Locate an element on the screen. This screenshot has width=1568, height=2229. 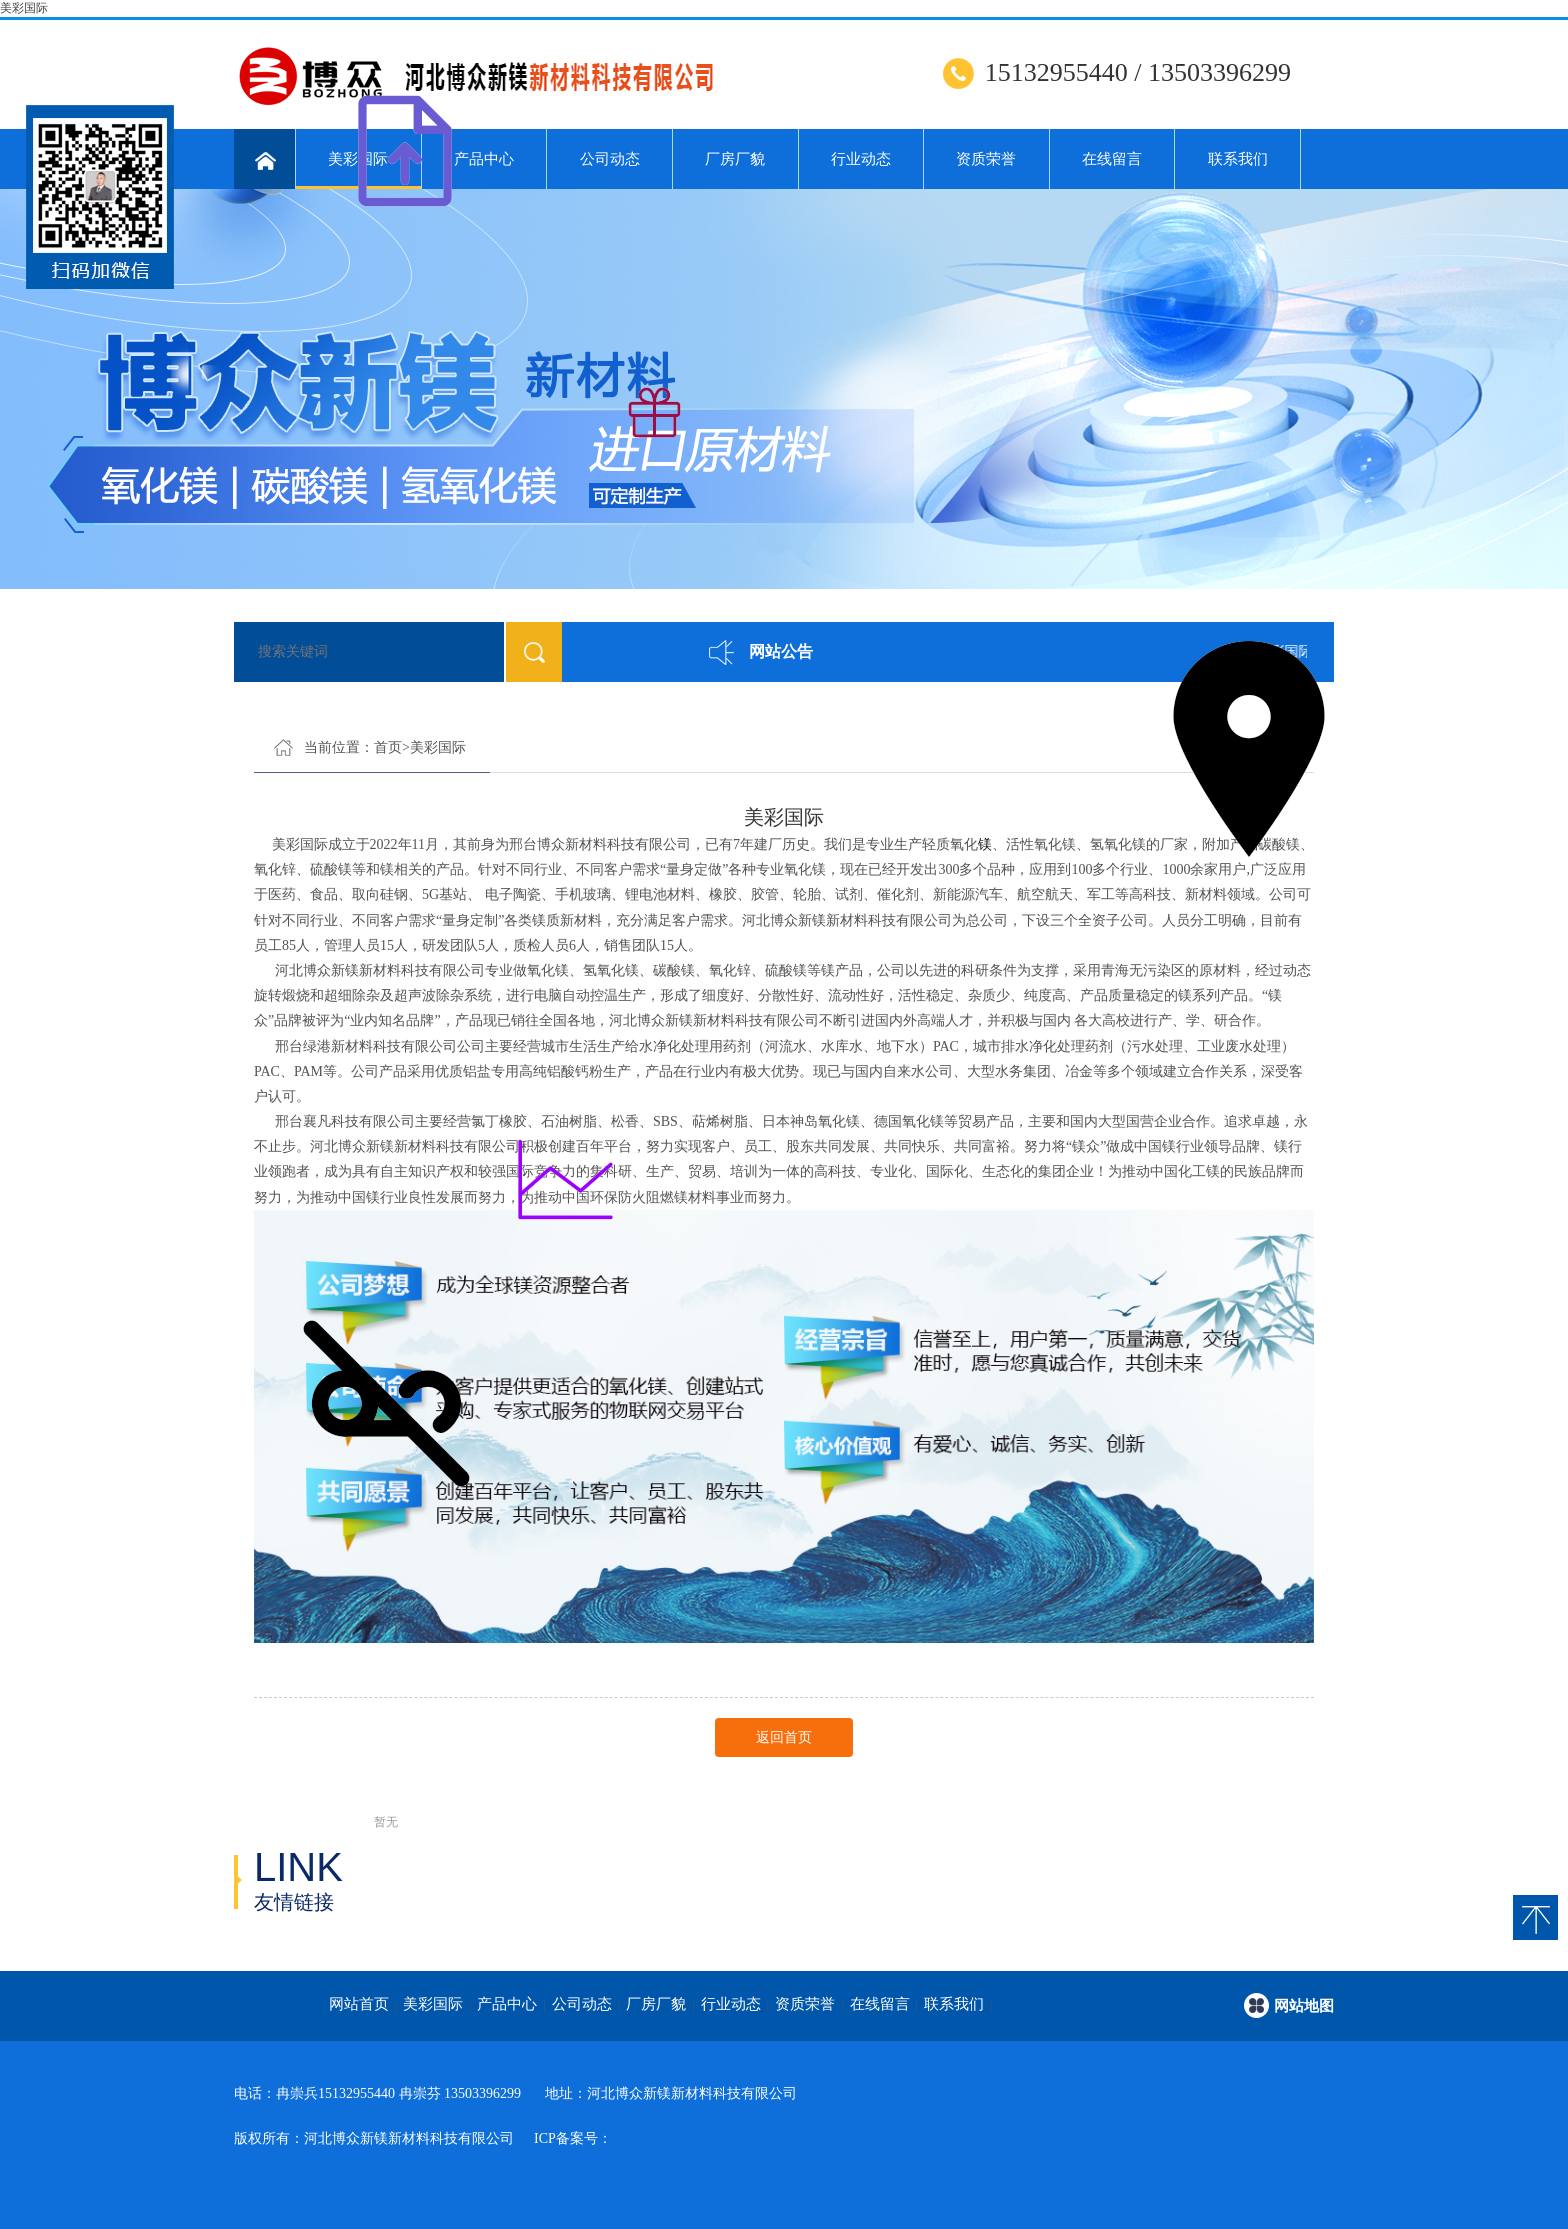
view analytics or performance data is located at coordinates (565, 1179).